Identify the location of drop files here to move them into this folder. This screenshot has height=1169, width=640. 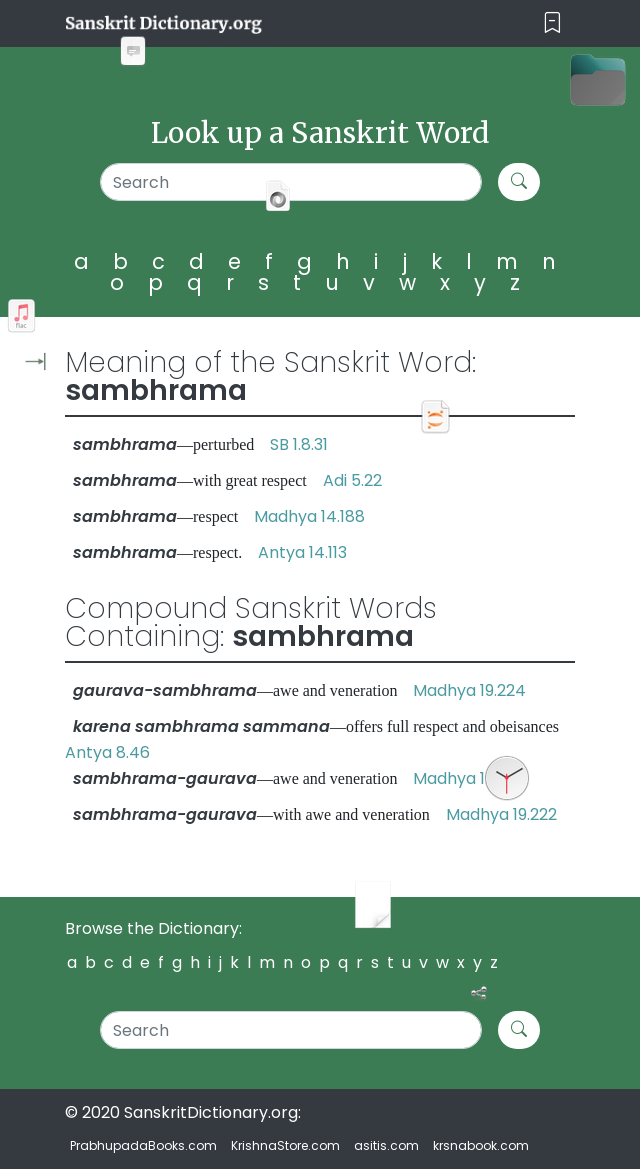
(598, 80).